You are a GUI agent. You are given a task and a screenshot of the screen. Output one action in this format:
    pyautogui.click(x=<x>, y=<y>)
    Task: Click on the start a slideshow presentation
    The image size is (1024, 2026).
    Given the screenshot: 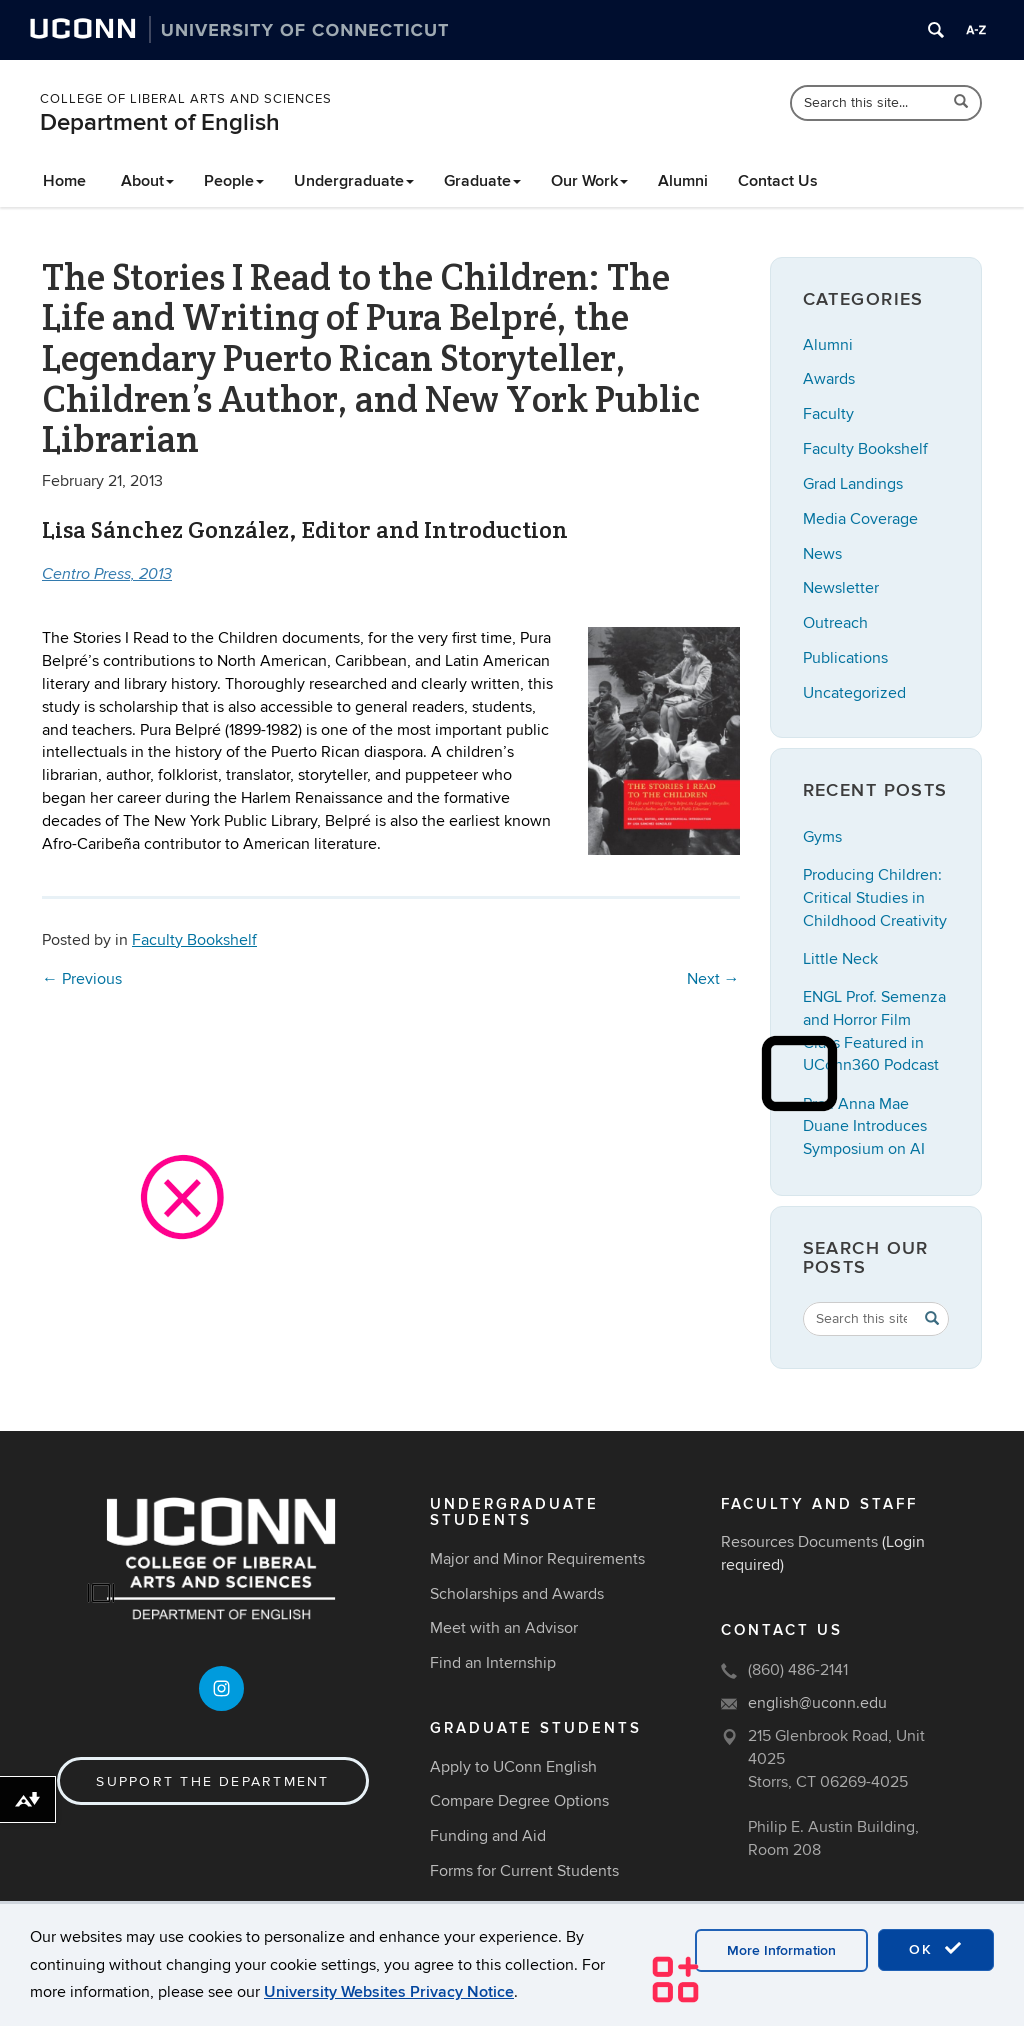 What is the action you would take?
    pyautogui.click(x=101, y=1593)
    